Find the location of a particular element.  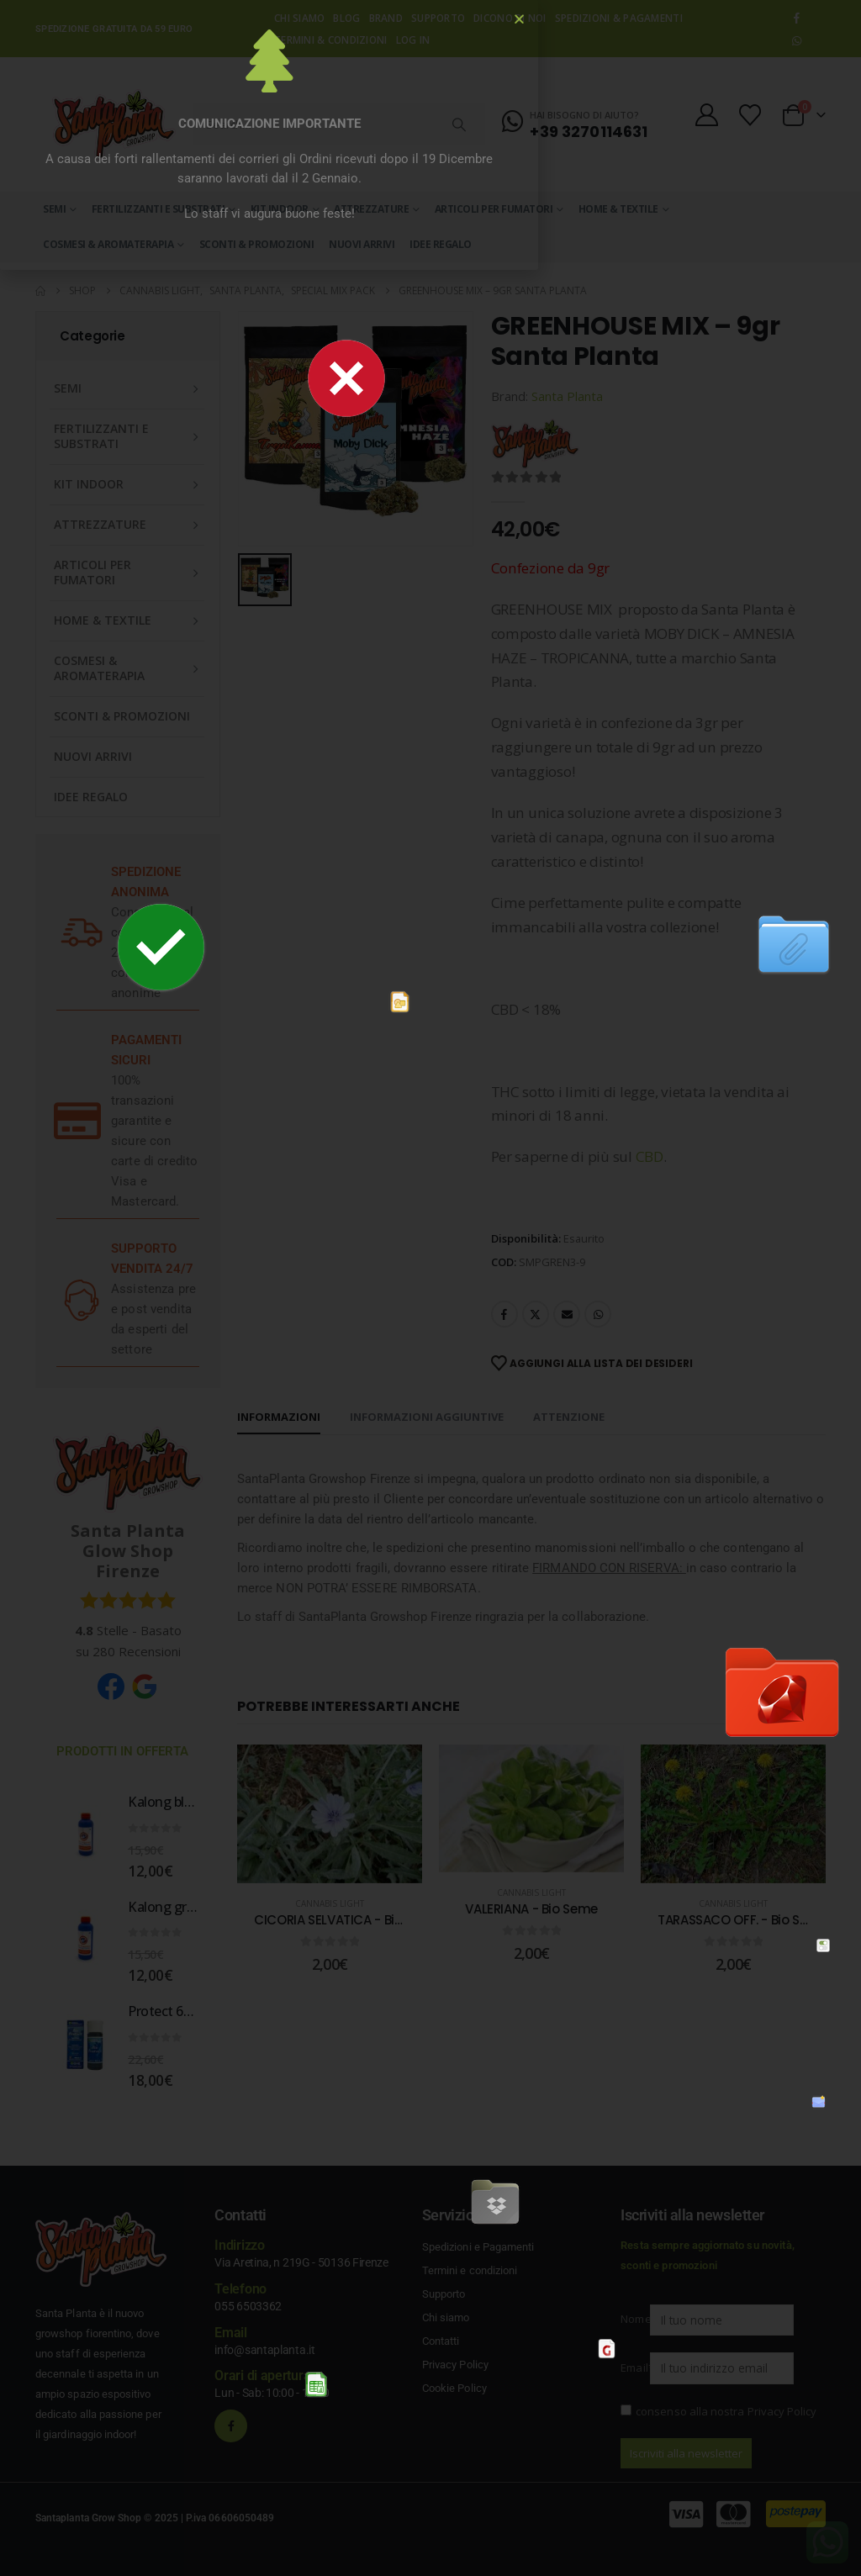

folder containing ruby programming files is located at coordinates (781, 1695).